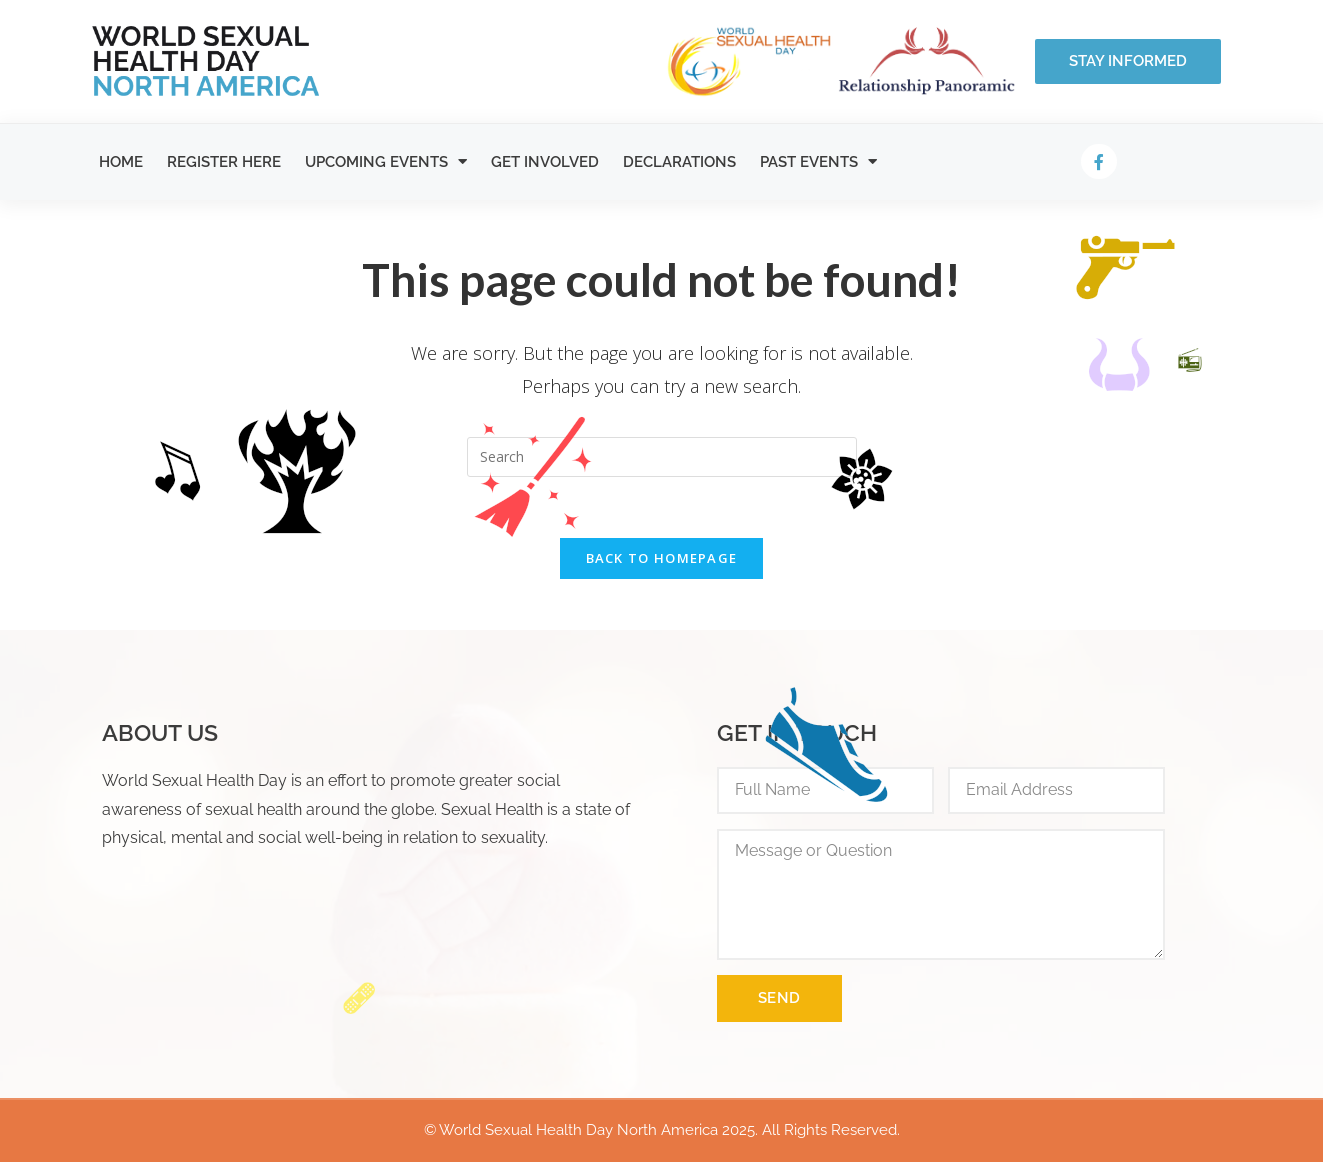  I want to click on cast a cleaning or sweep spell, so click(533, 477).